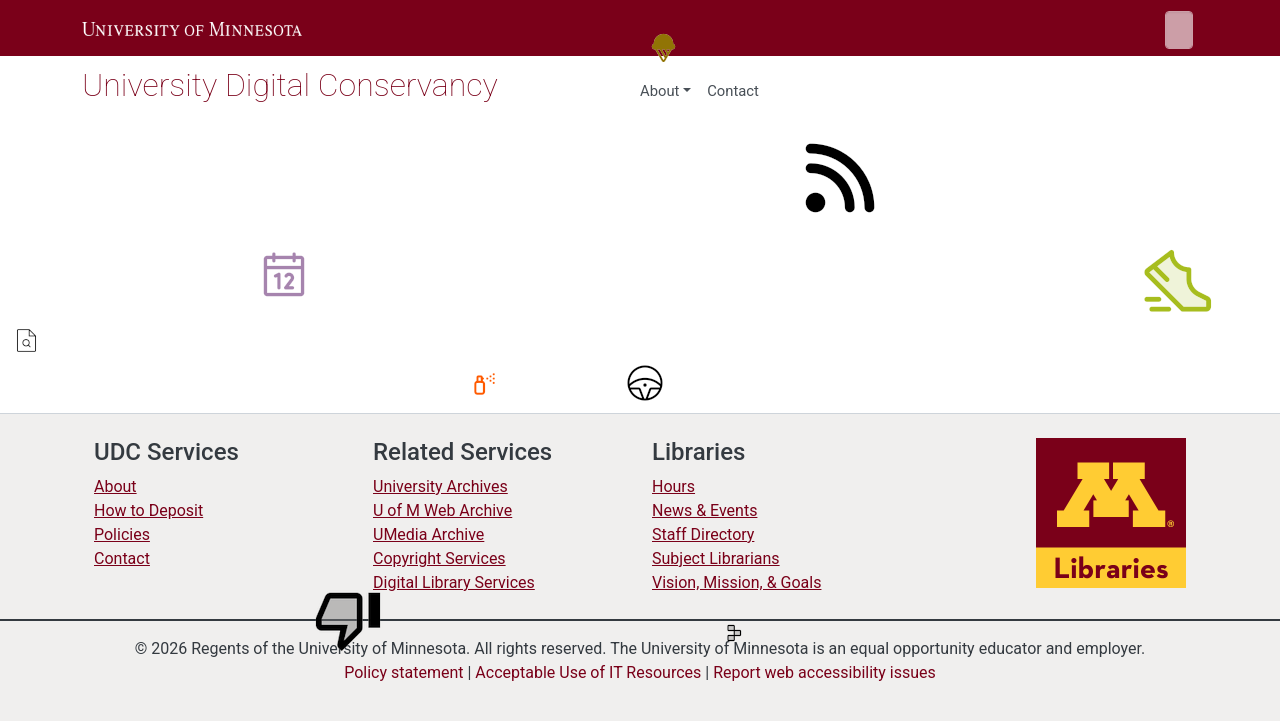 This screenshot has width=1280, height=721. Describe the element at coordinates (840, 178) in the screenshot. I see `subscribe to RSS feed` at that location.